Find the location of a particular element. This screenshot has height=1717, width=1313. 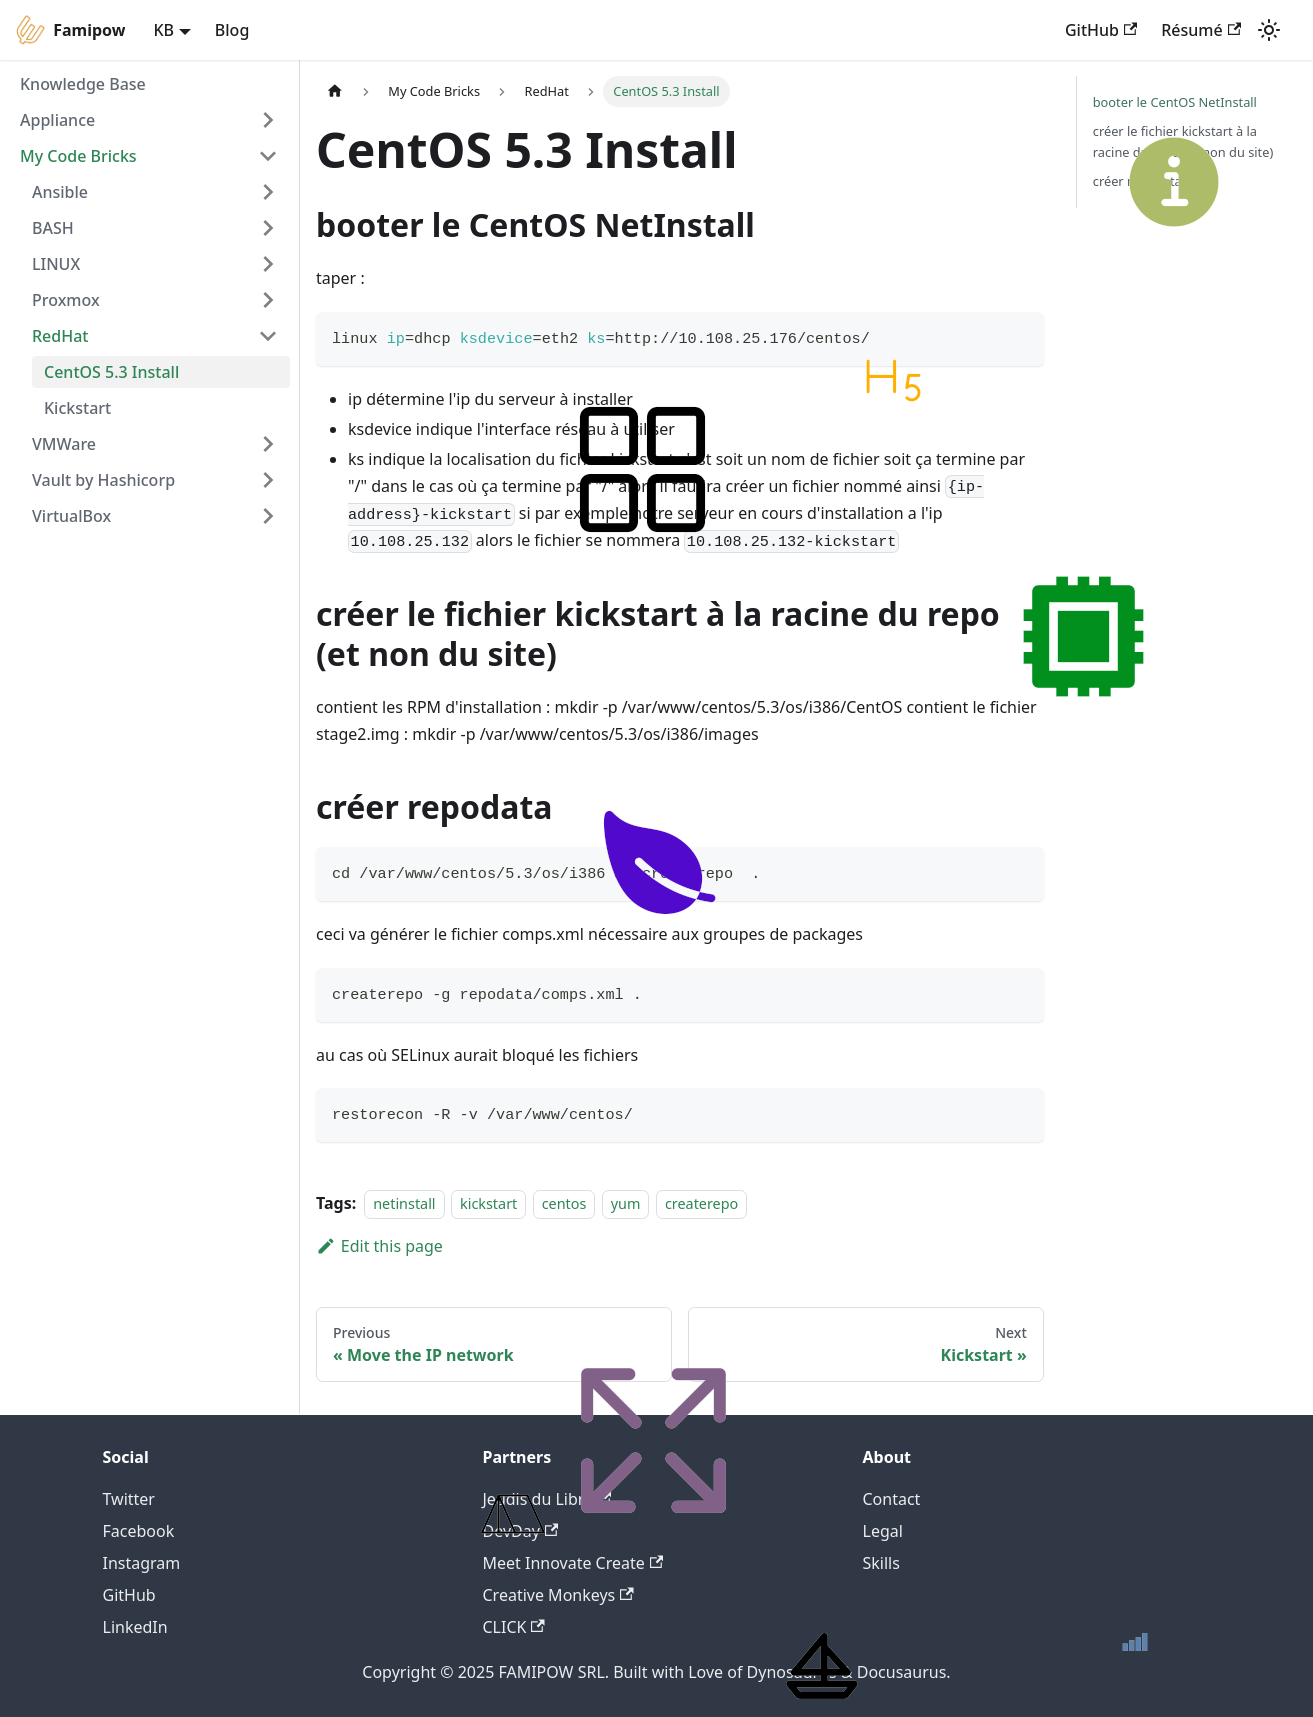

format text as heading level 5 is located at coordinates (890, 379).